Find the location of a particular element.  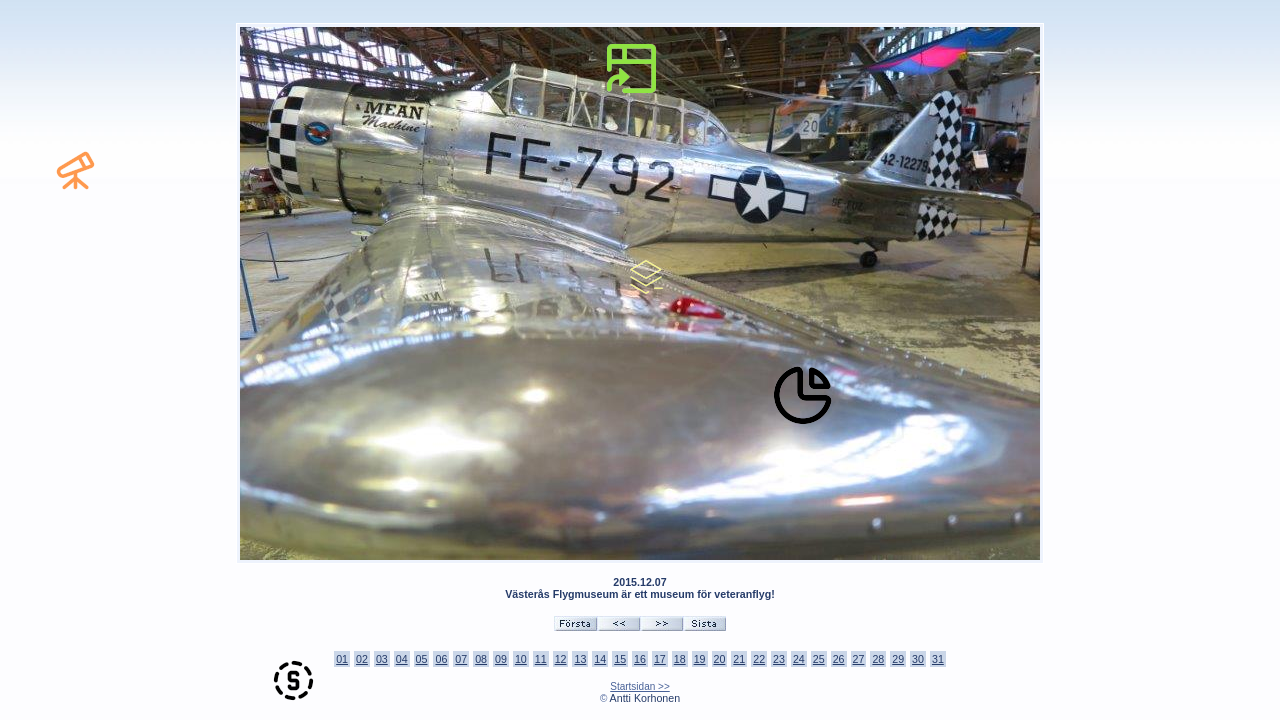

create a symbolic link to this project is located at coordinates (631, 68).